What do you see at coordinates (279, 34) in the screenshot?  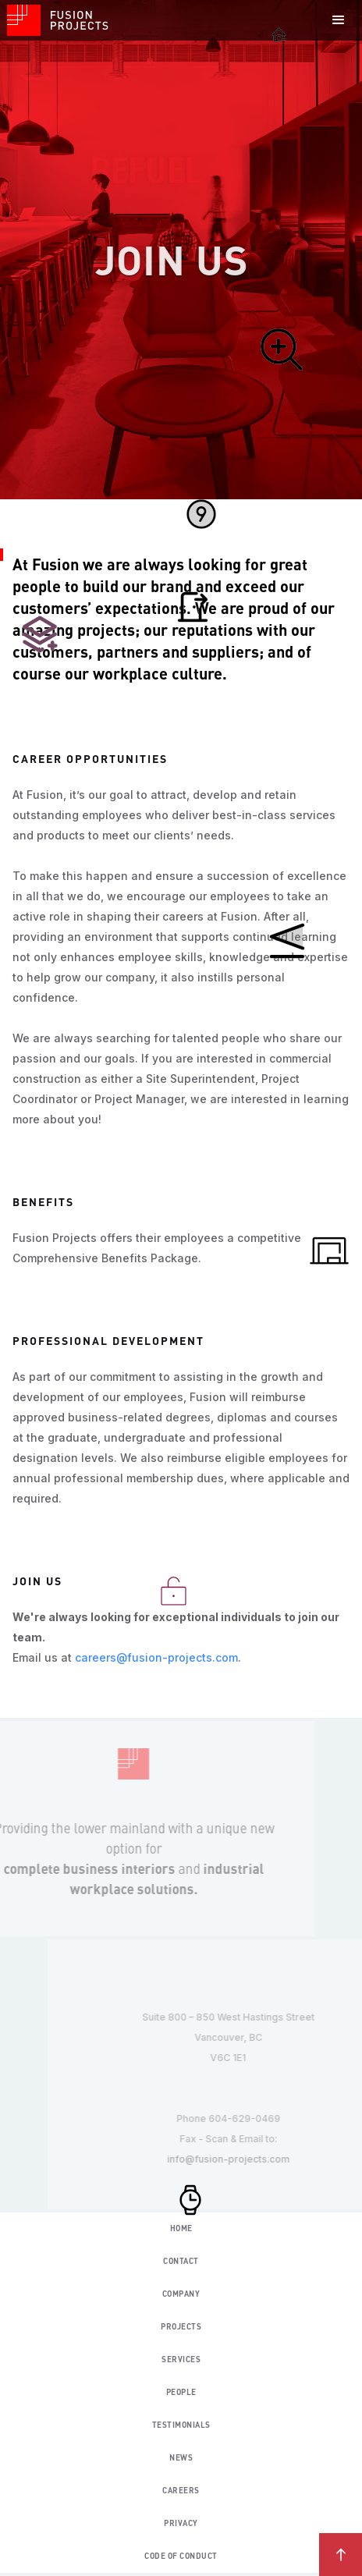 I see `remove a property from your saved homes` at bounding box center [279, 34].